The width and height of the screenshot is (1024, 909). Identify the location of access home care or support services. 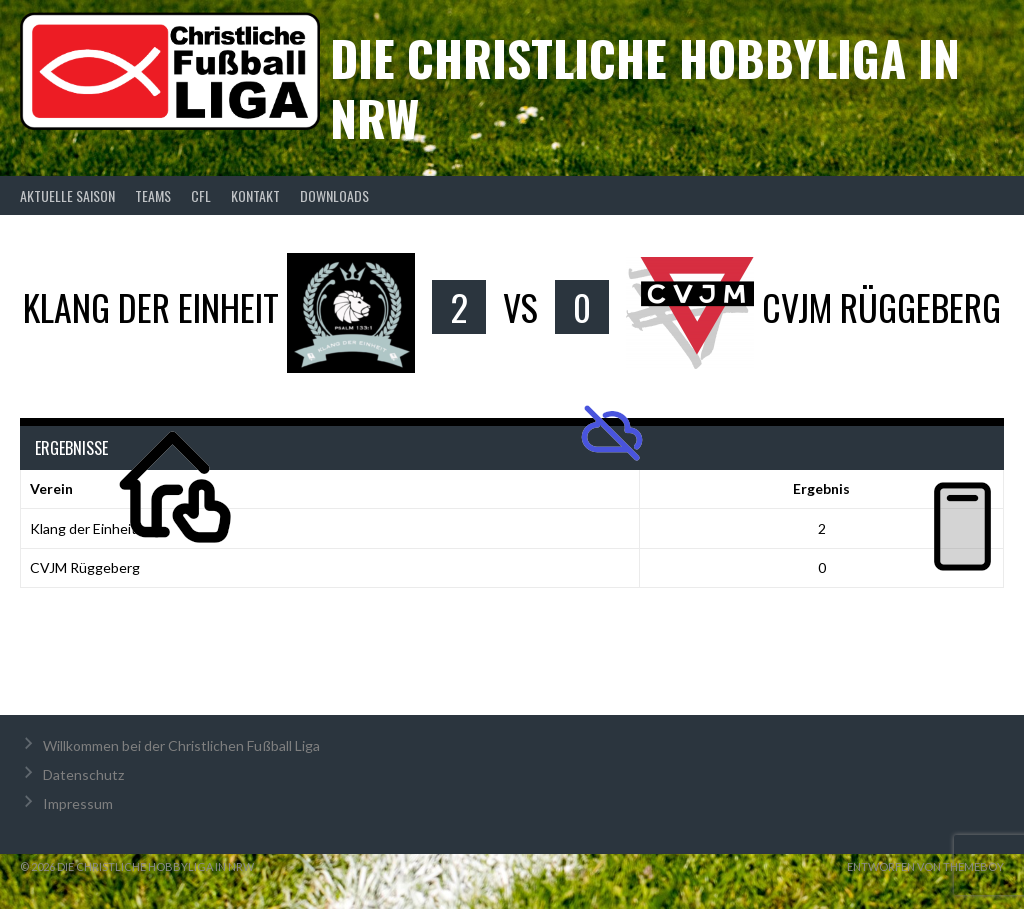
(172, 484).